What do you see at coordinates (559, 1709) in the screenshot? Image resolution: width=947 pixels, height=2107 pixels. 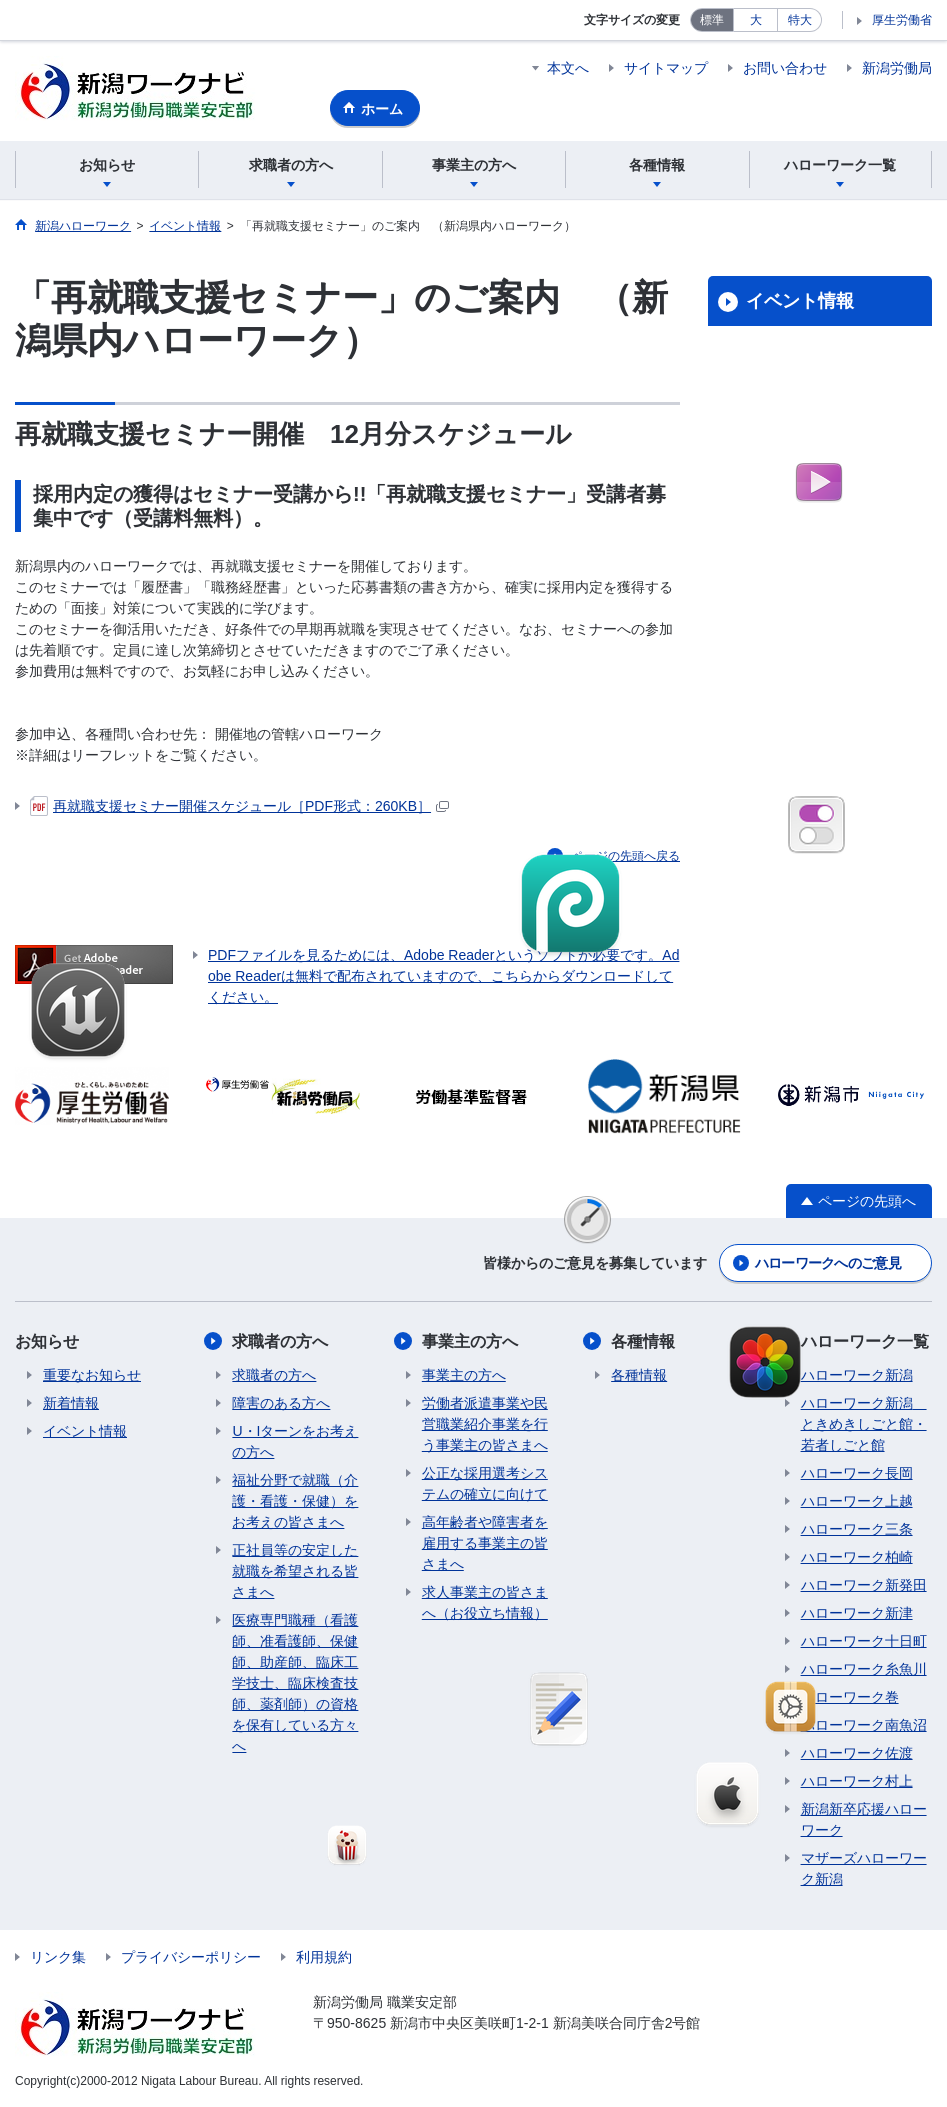 I see `open the text editor application` at bounding box center [559, 1709].